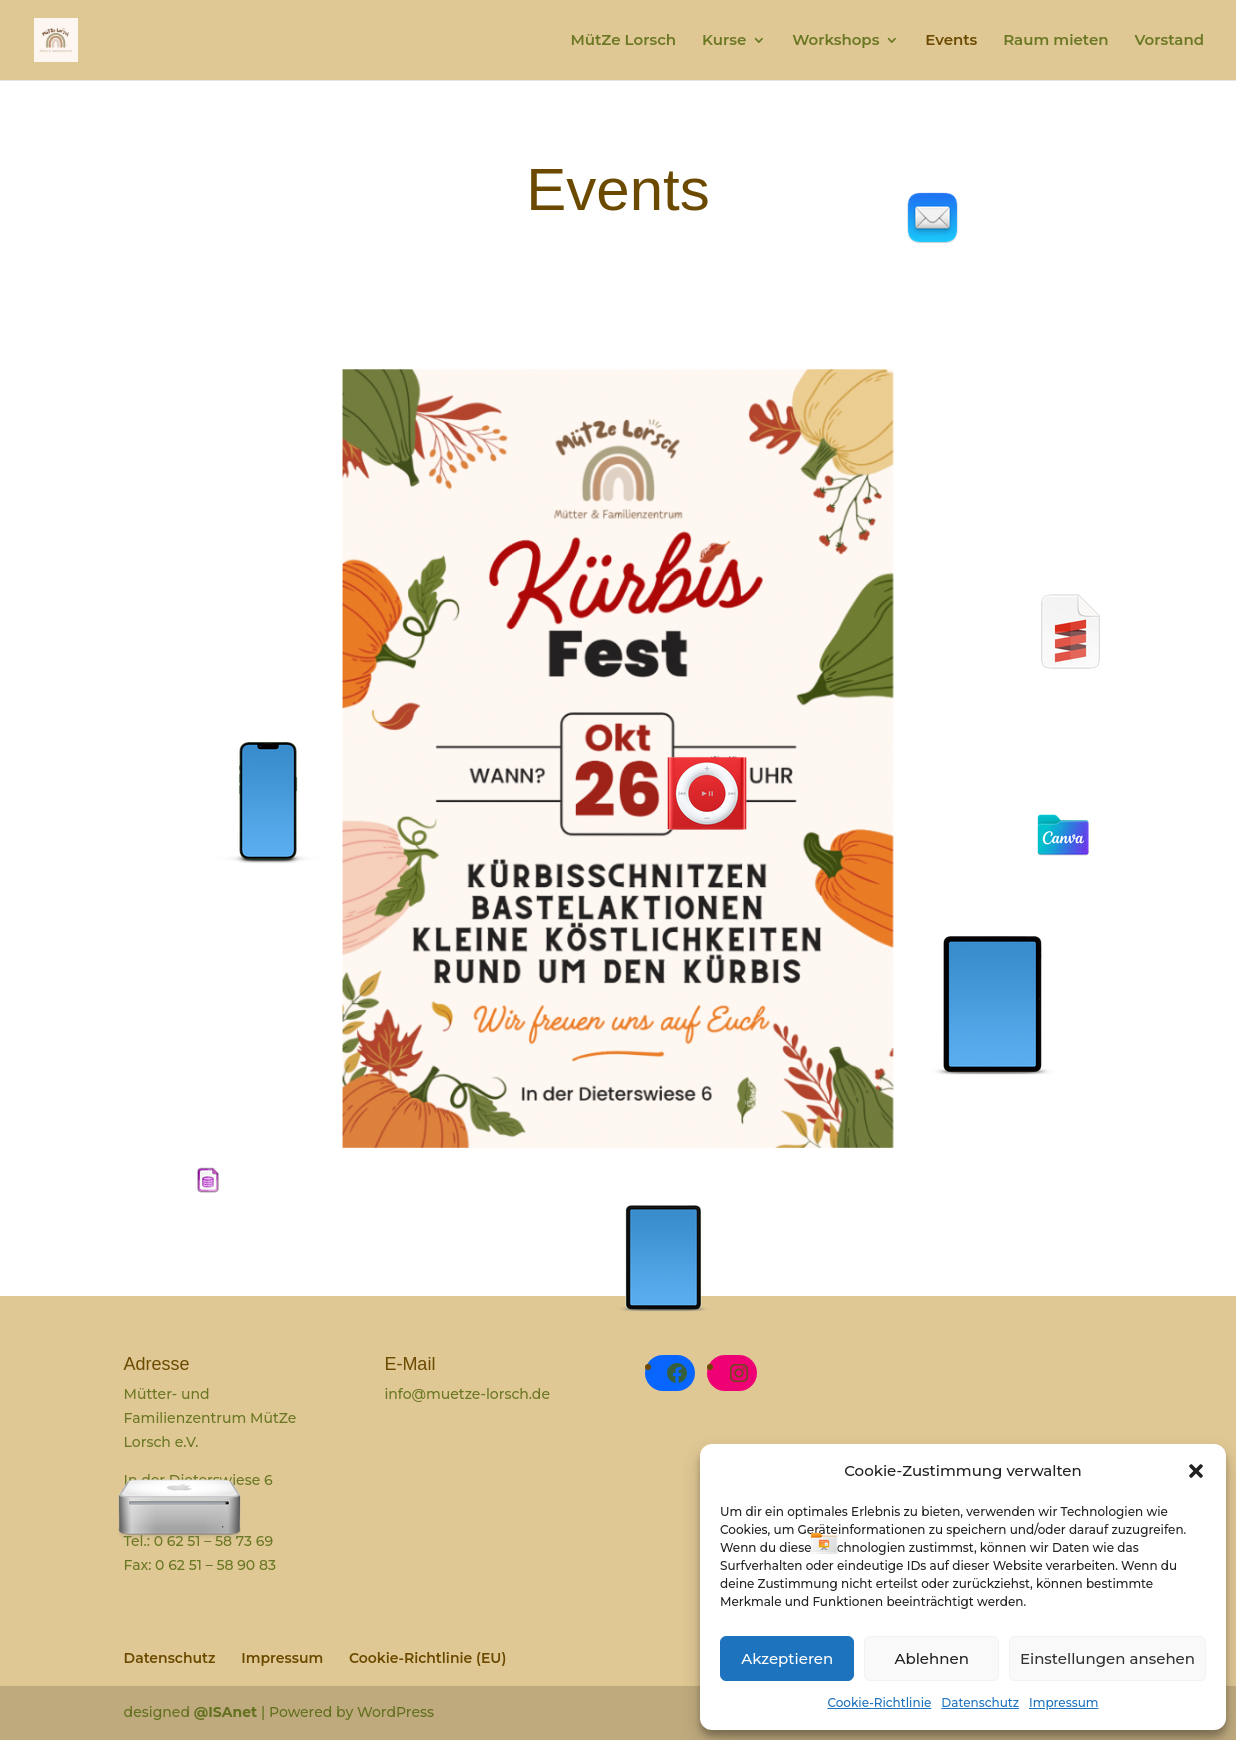 The width and height of the screenshot is (1236, 1740). I want to click on iPad Air M2 device icon, so click(992, 1005).